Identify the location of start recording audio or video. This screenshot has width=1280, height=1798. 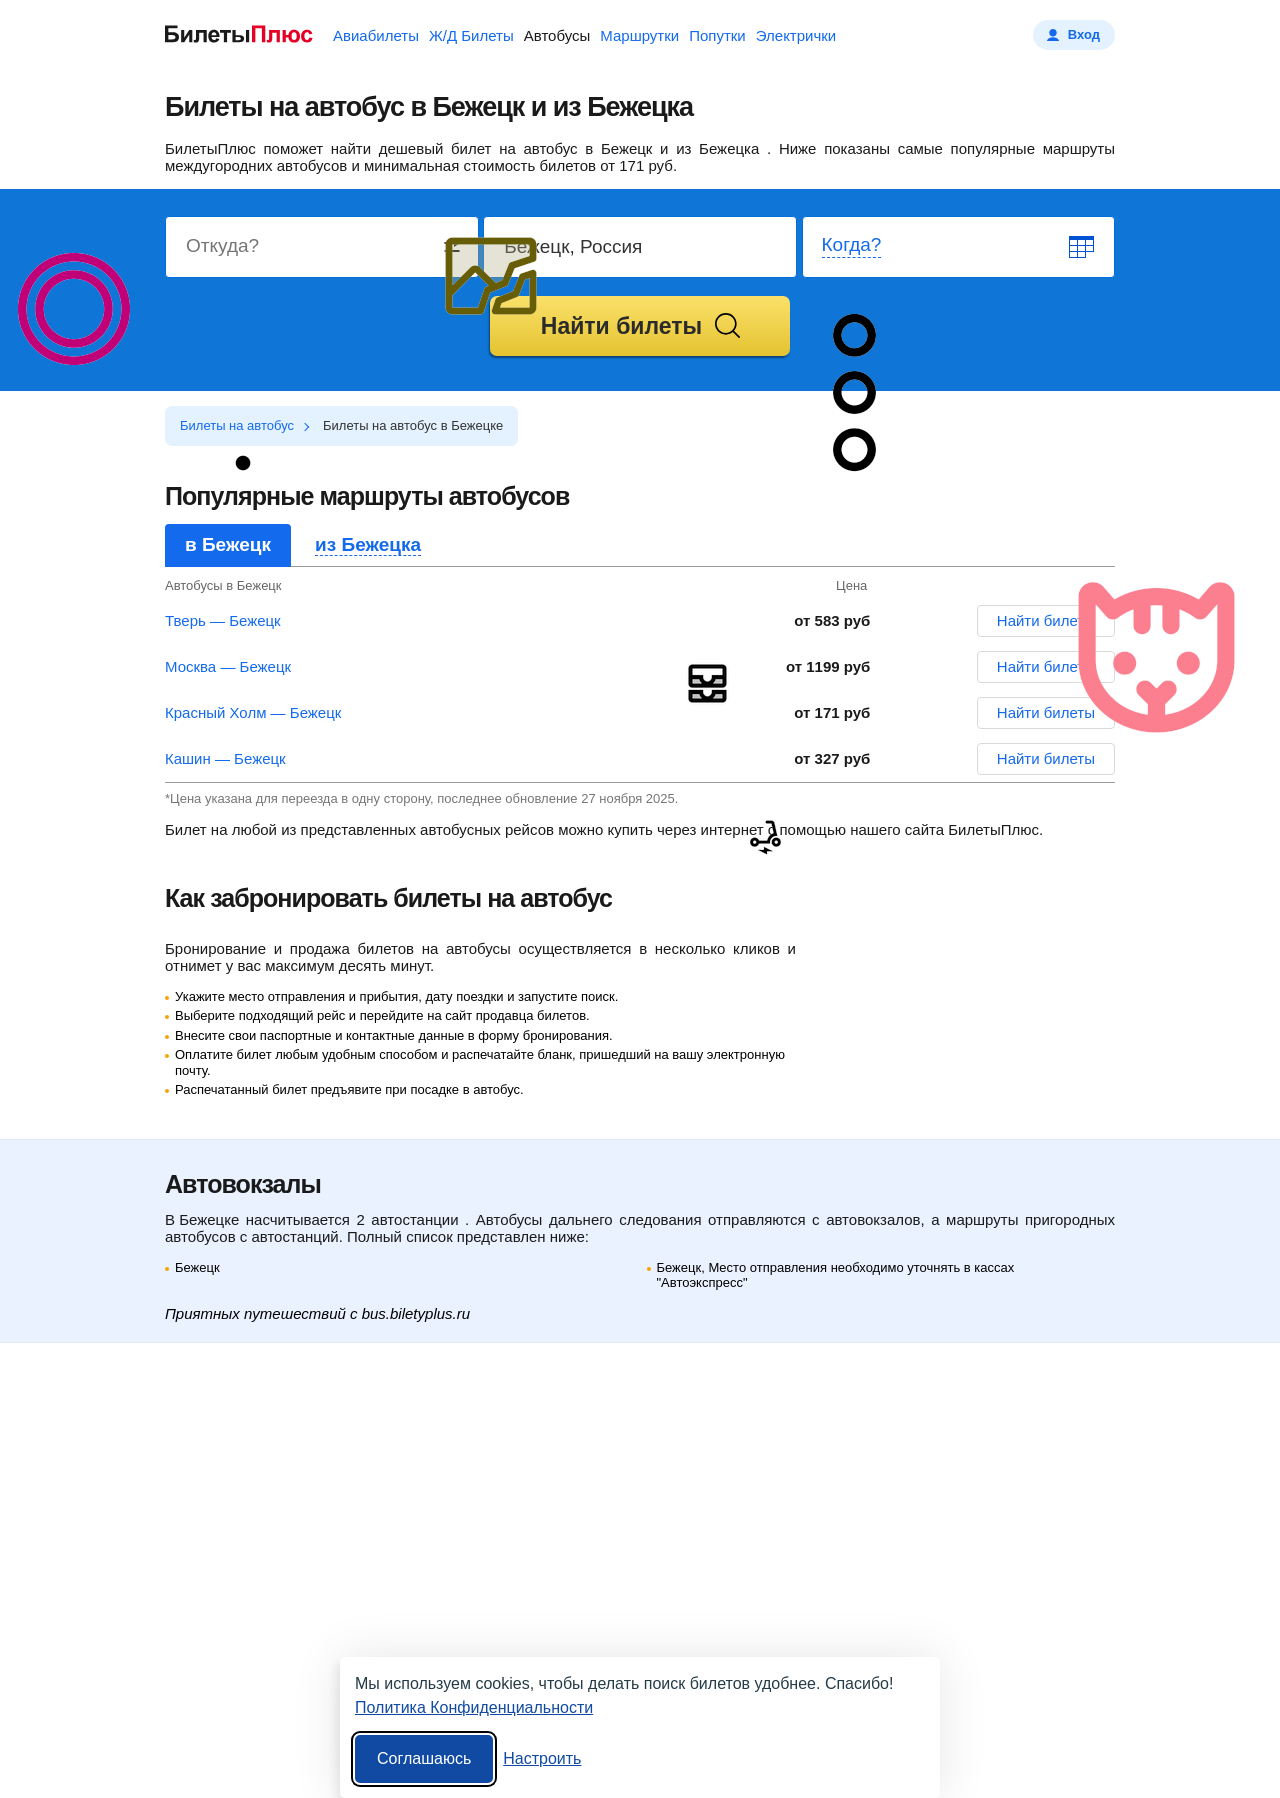
(74, 309).